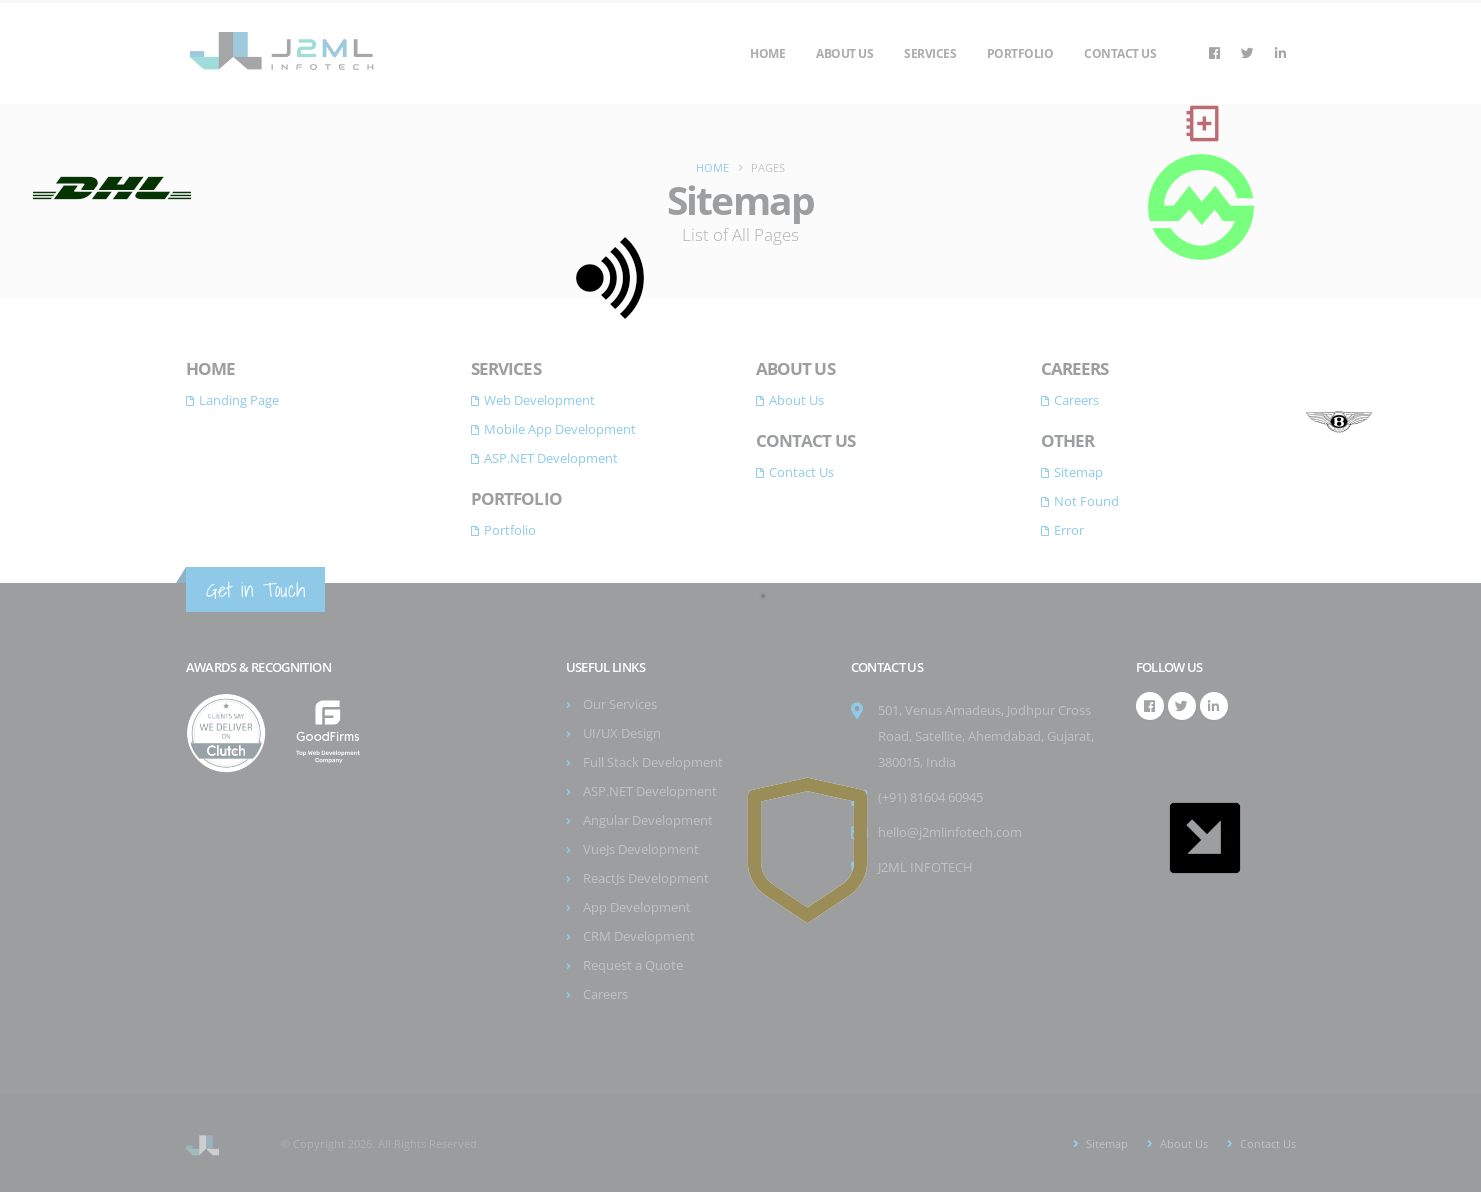 The width and height of the screenshot is (1481, 1192). I want to click on visit wikiquote website, so click(610, 278).